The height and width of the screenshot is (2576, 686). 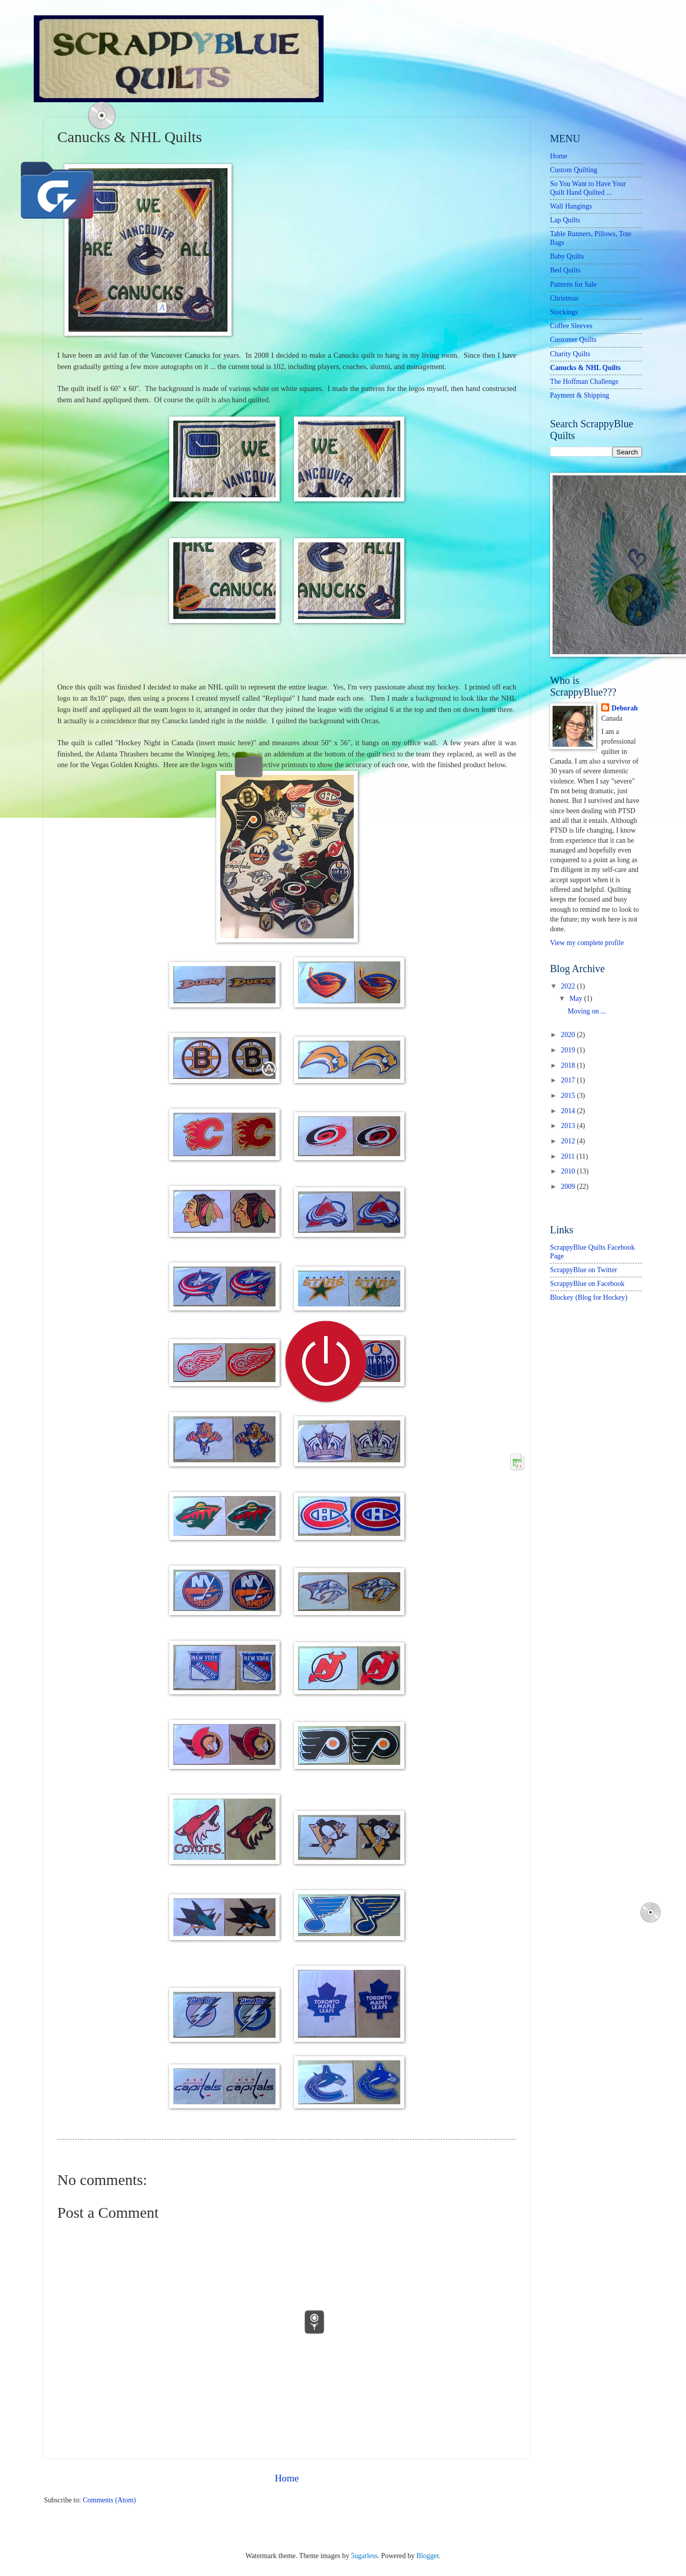 What do you see at coordinates (314, 2322) in the screenshot?
I see `open the backups application` at bounding box center [314, 2322].